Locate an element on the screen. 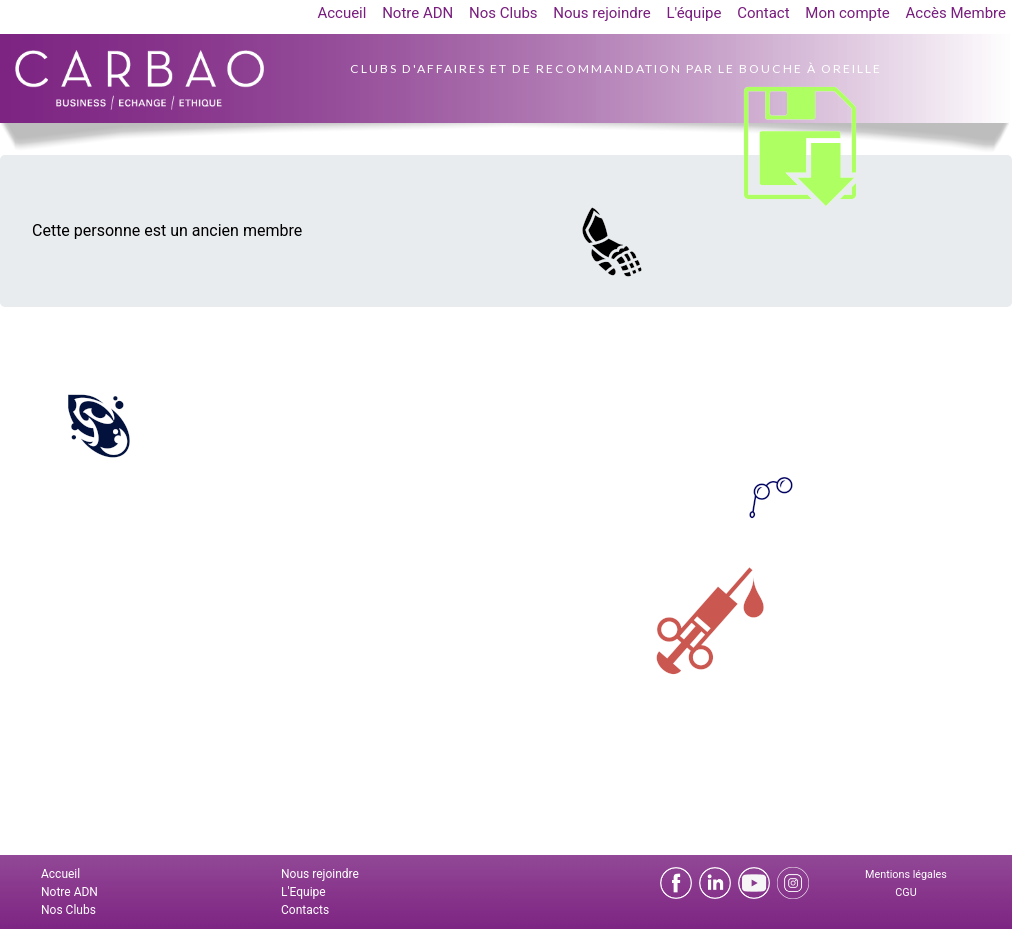 The width and height of the screenshot is (1012, 929). indicates a medical test or blood sample is located at coordinates (710, 620).